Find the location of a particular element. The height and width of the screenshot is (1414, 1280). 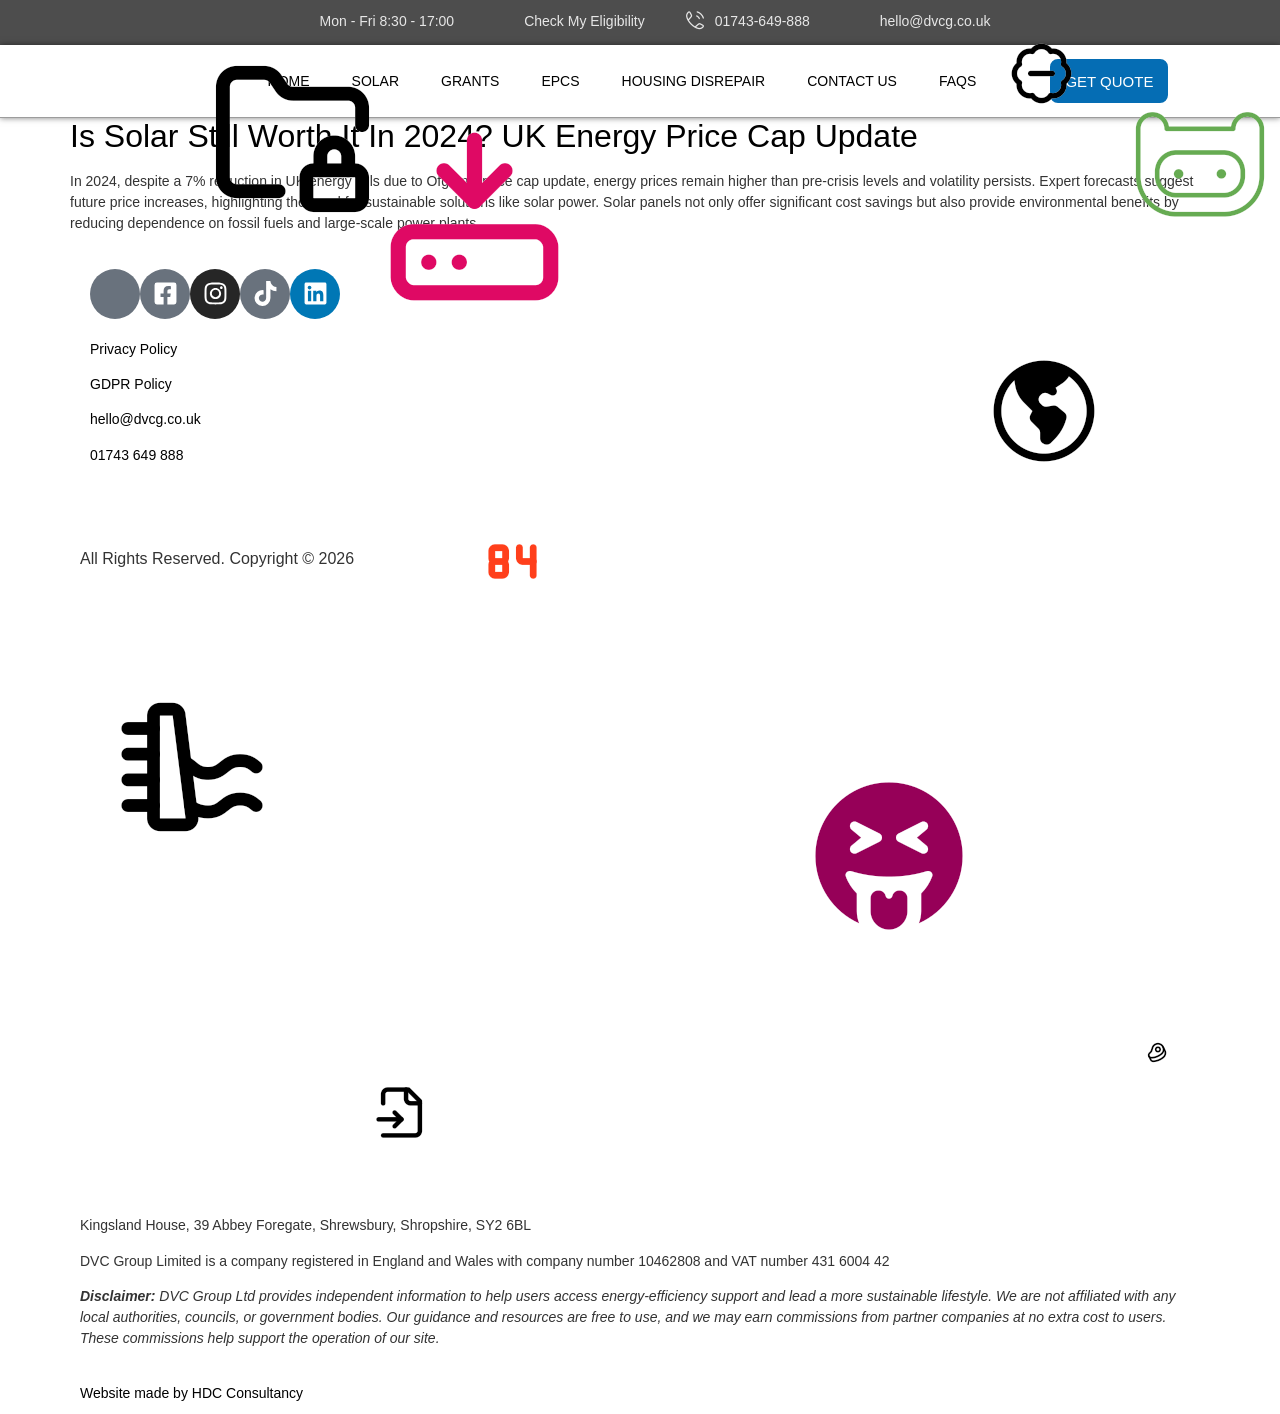

view region or language settings is located at coordinates (1044, 411).